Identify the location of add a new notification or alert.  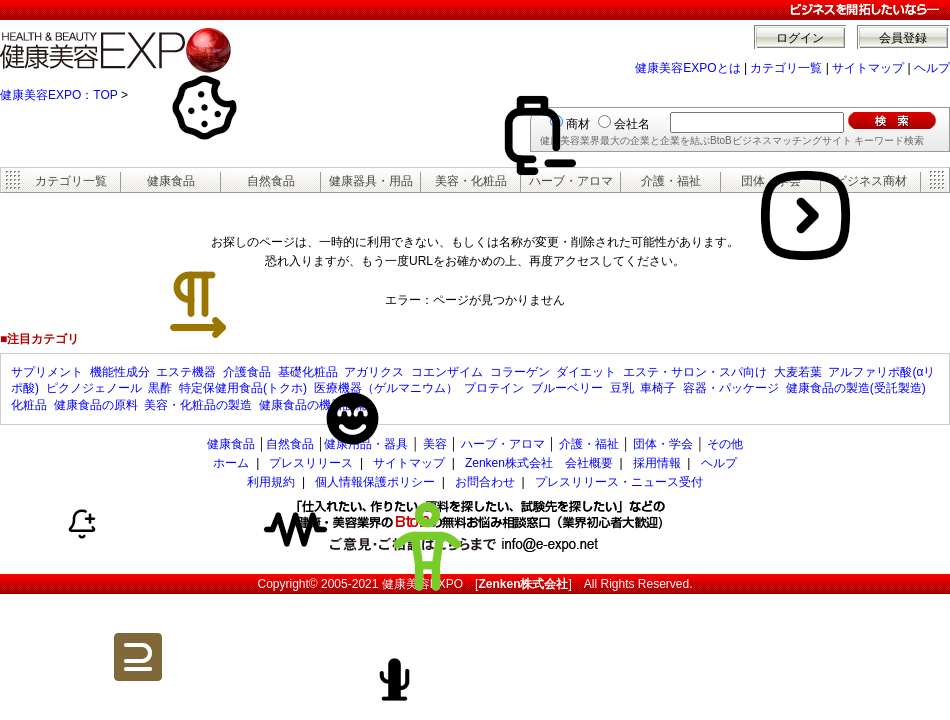
(82, 524).